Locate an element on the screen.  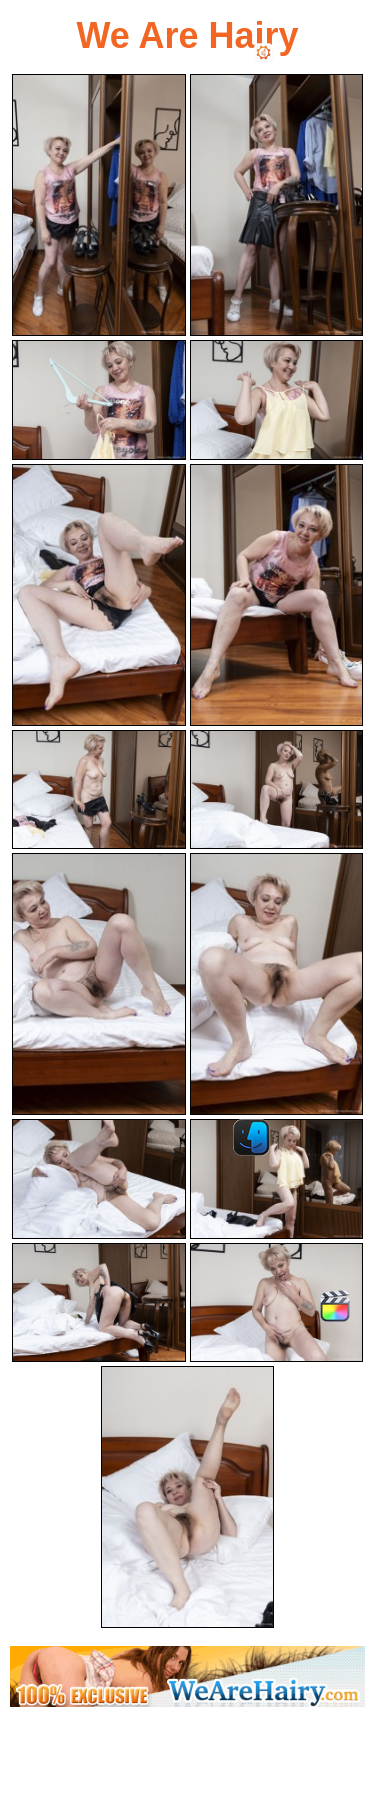
open btrfs assistant for managing btrfs filesystem snapshots is located at coordinates (263, 52).